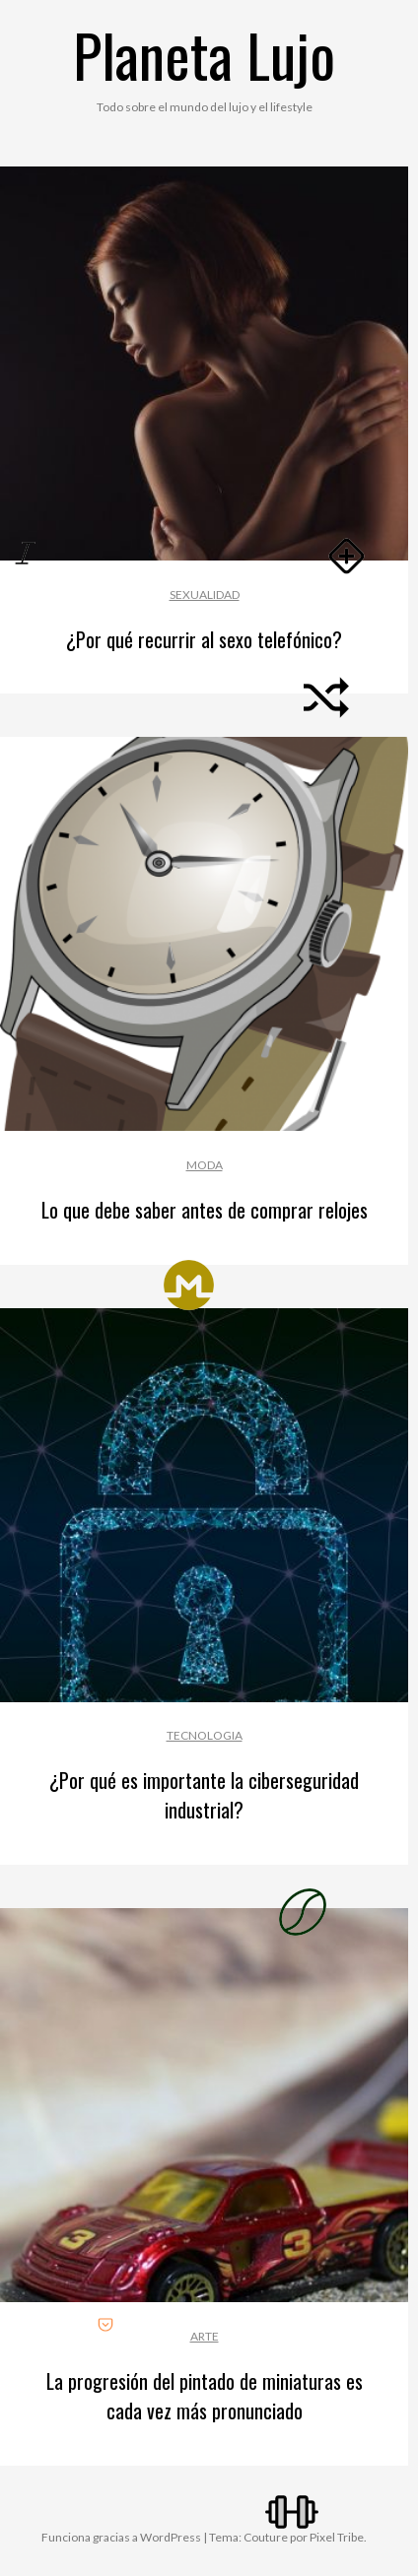  Describe the element at coordinates (188, 1285) in the screenshot. I see `view monero cryptocurrency balance` at that location.